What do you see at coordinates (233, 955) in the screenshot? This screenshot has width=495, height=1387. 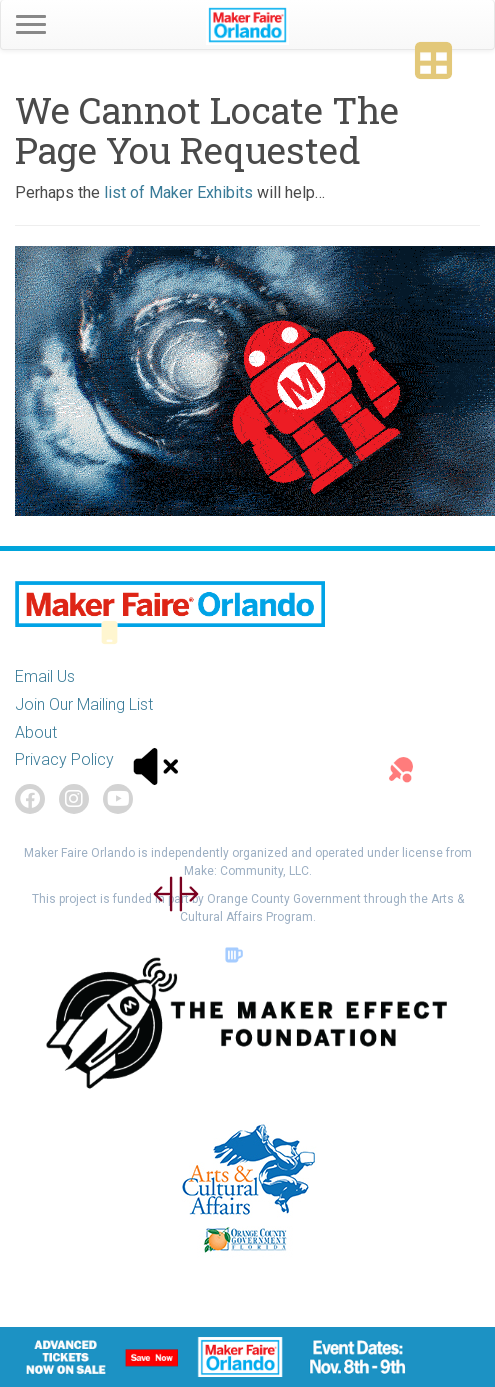 I see `view nearby bars or breweries` at bounding box center [233, 955].